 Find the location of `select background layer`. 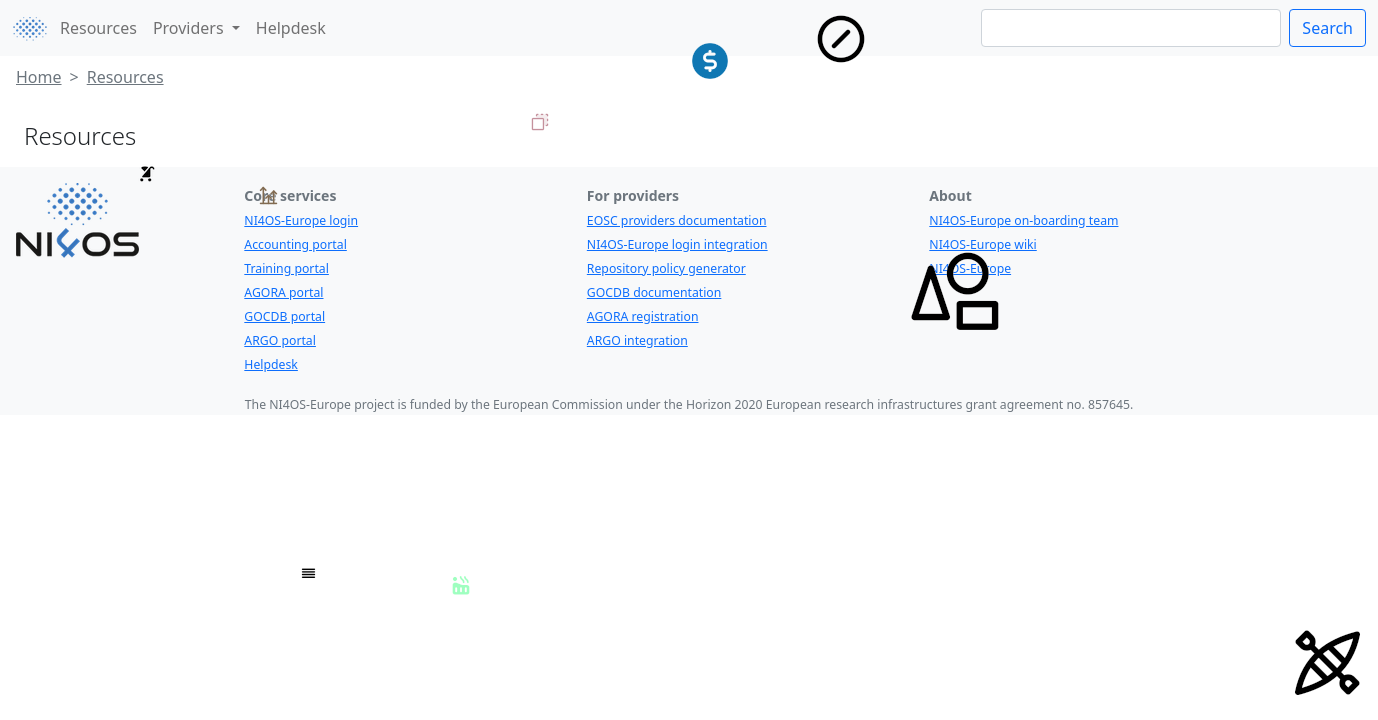

select background layer is located at coordinates (540, 122).